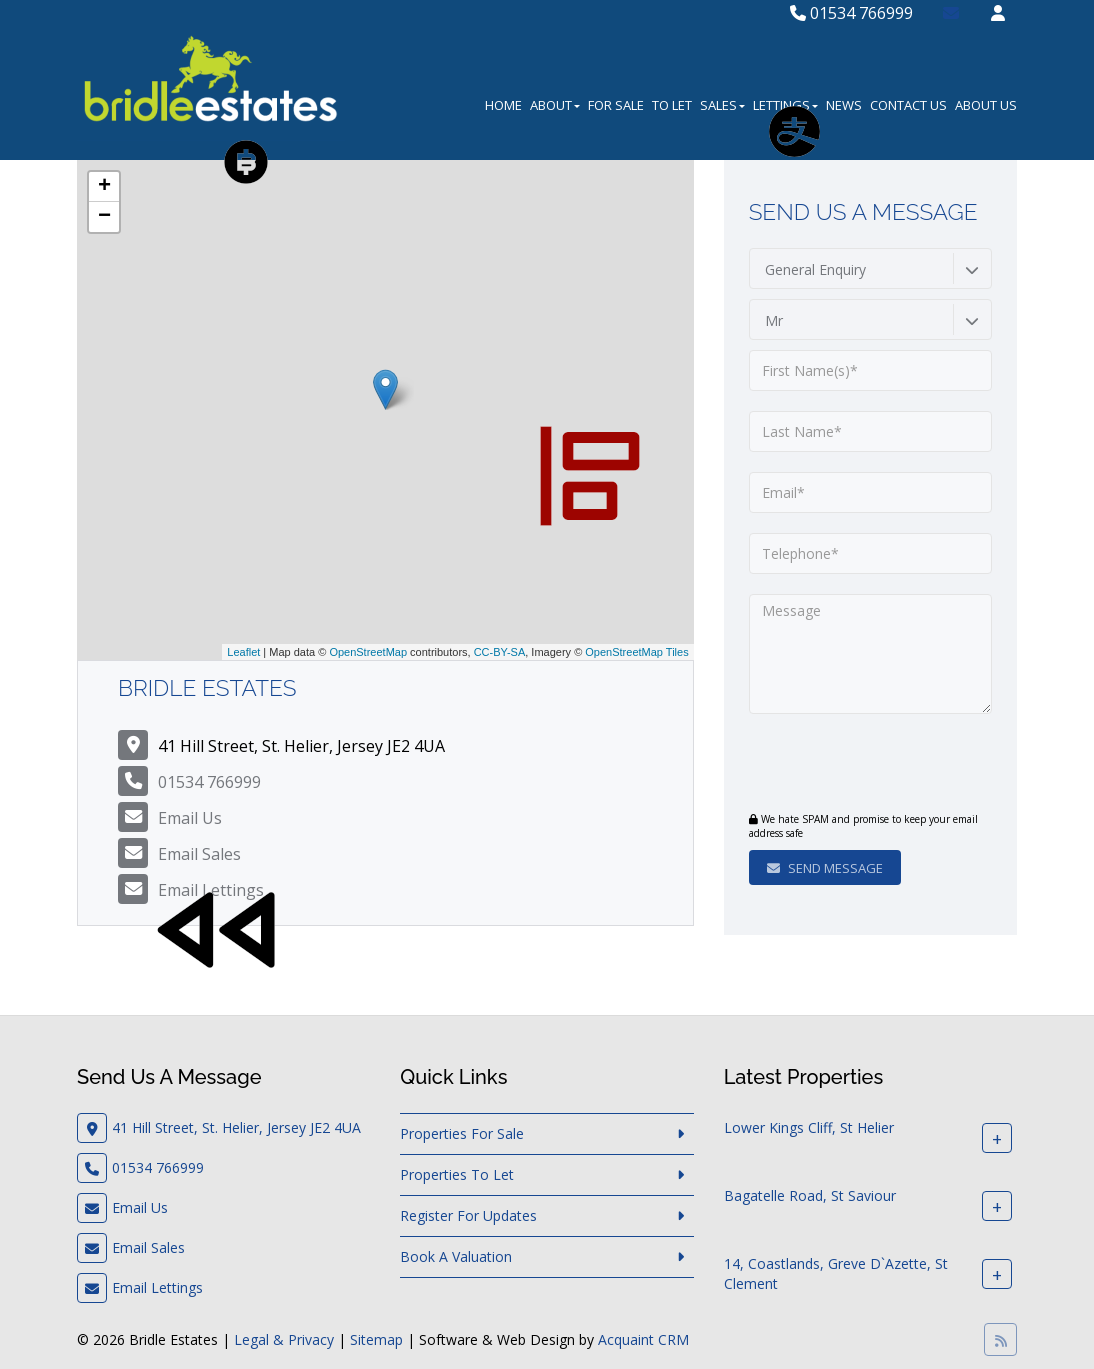 The width and height of the screenshot is (1094, 1369). Describe the element at coordinates (794, 131) in the screenshot. I see `pay with alipay` at that location.